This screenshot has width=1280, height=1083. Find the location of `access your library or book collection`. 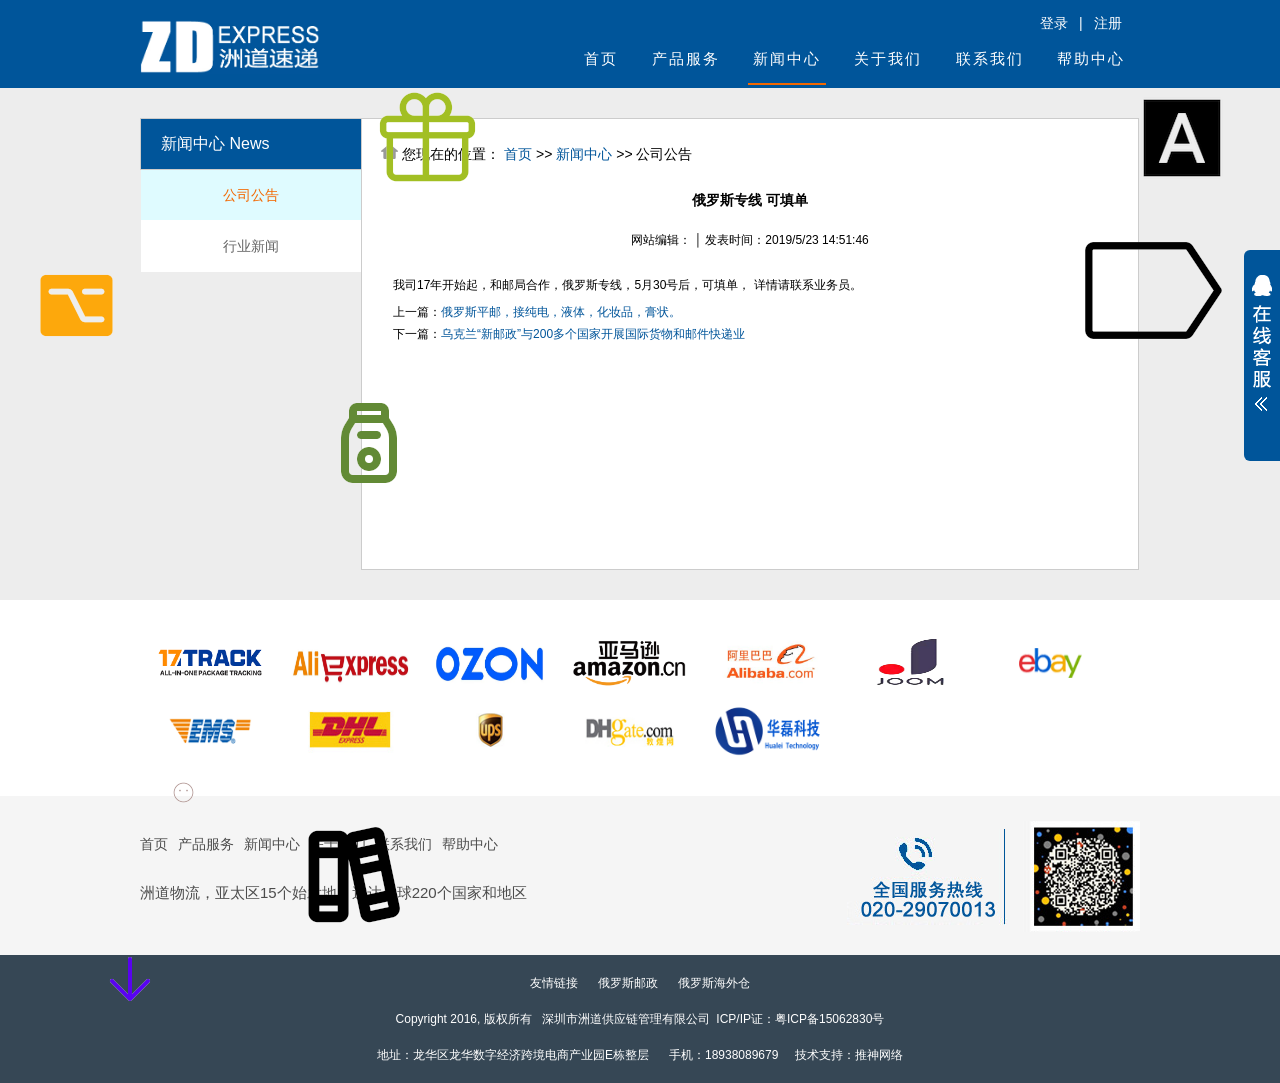

access your library or book collection is located at coordinates (350, 876).